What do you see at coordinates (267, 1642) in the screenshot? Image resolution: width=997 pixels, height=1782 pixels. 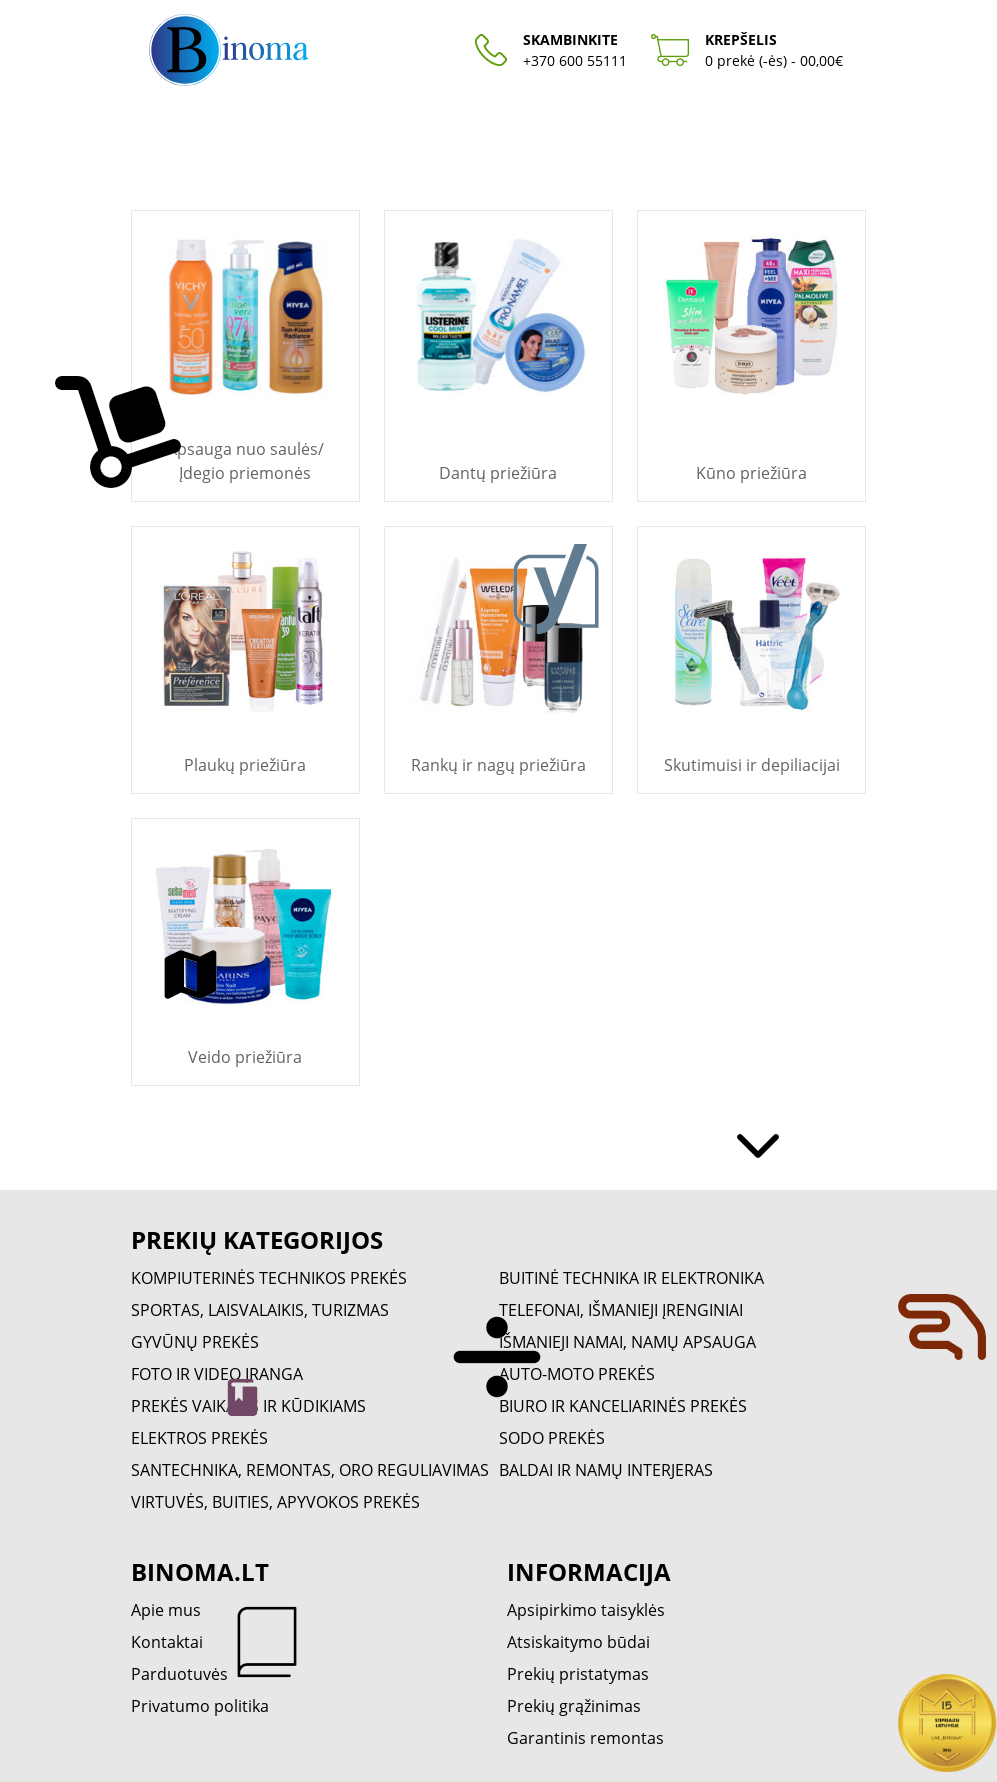 I see `open a book or reading view` at bounding box center [267, 1642].